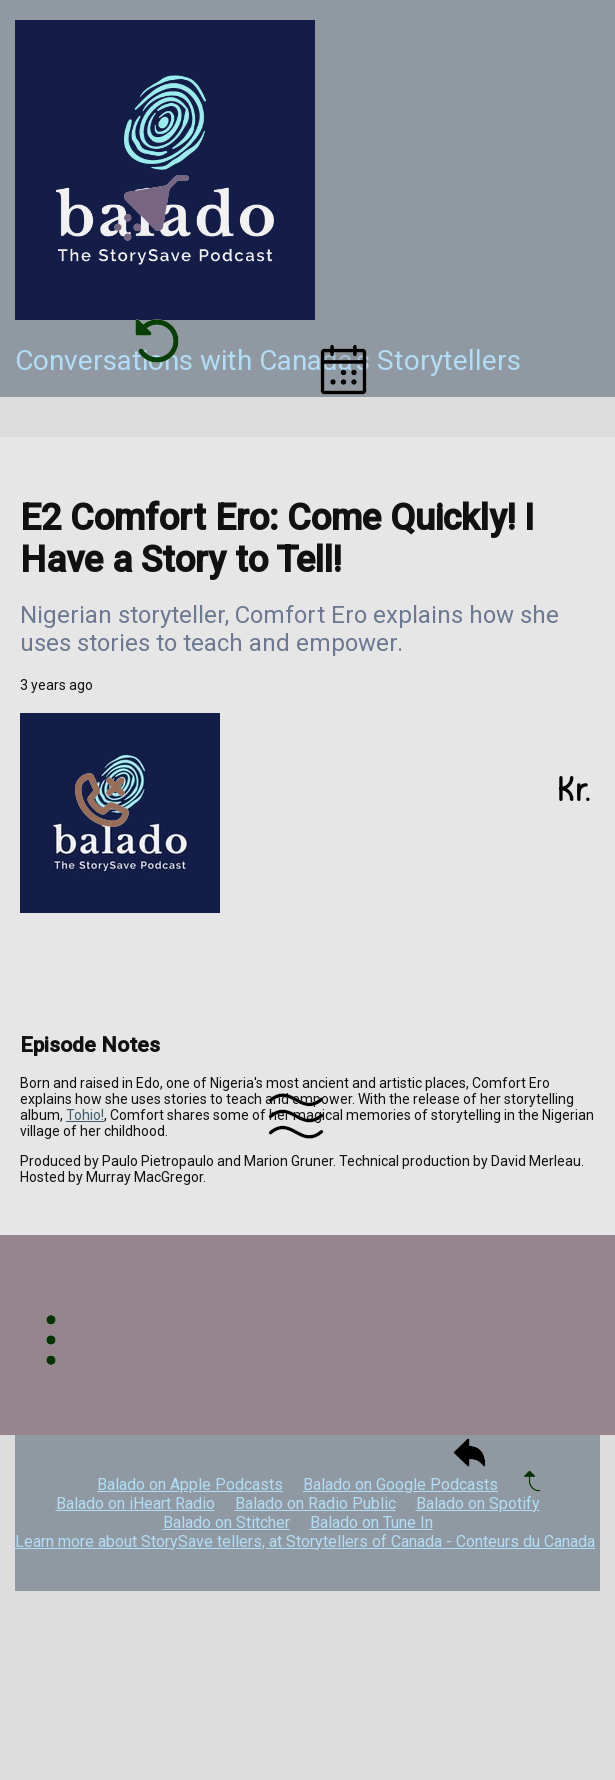 The width and height of the screenshot is (615, 1780). What do you see at coordinates (296, 1116) in the screenshot?
I see `indicates water or aquatic features` at bounding box center [296, 1116].